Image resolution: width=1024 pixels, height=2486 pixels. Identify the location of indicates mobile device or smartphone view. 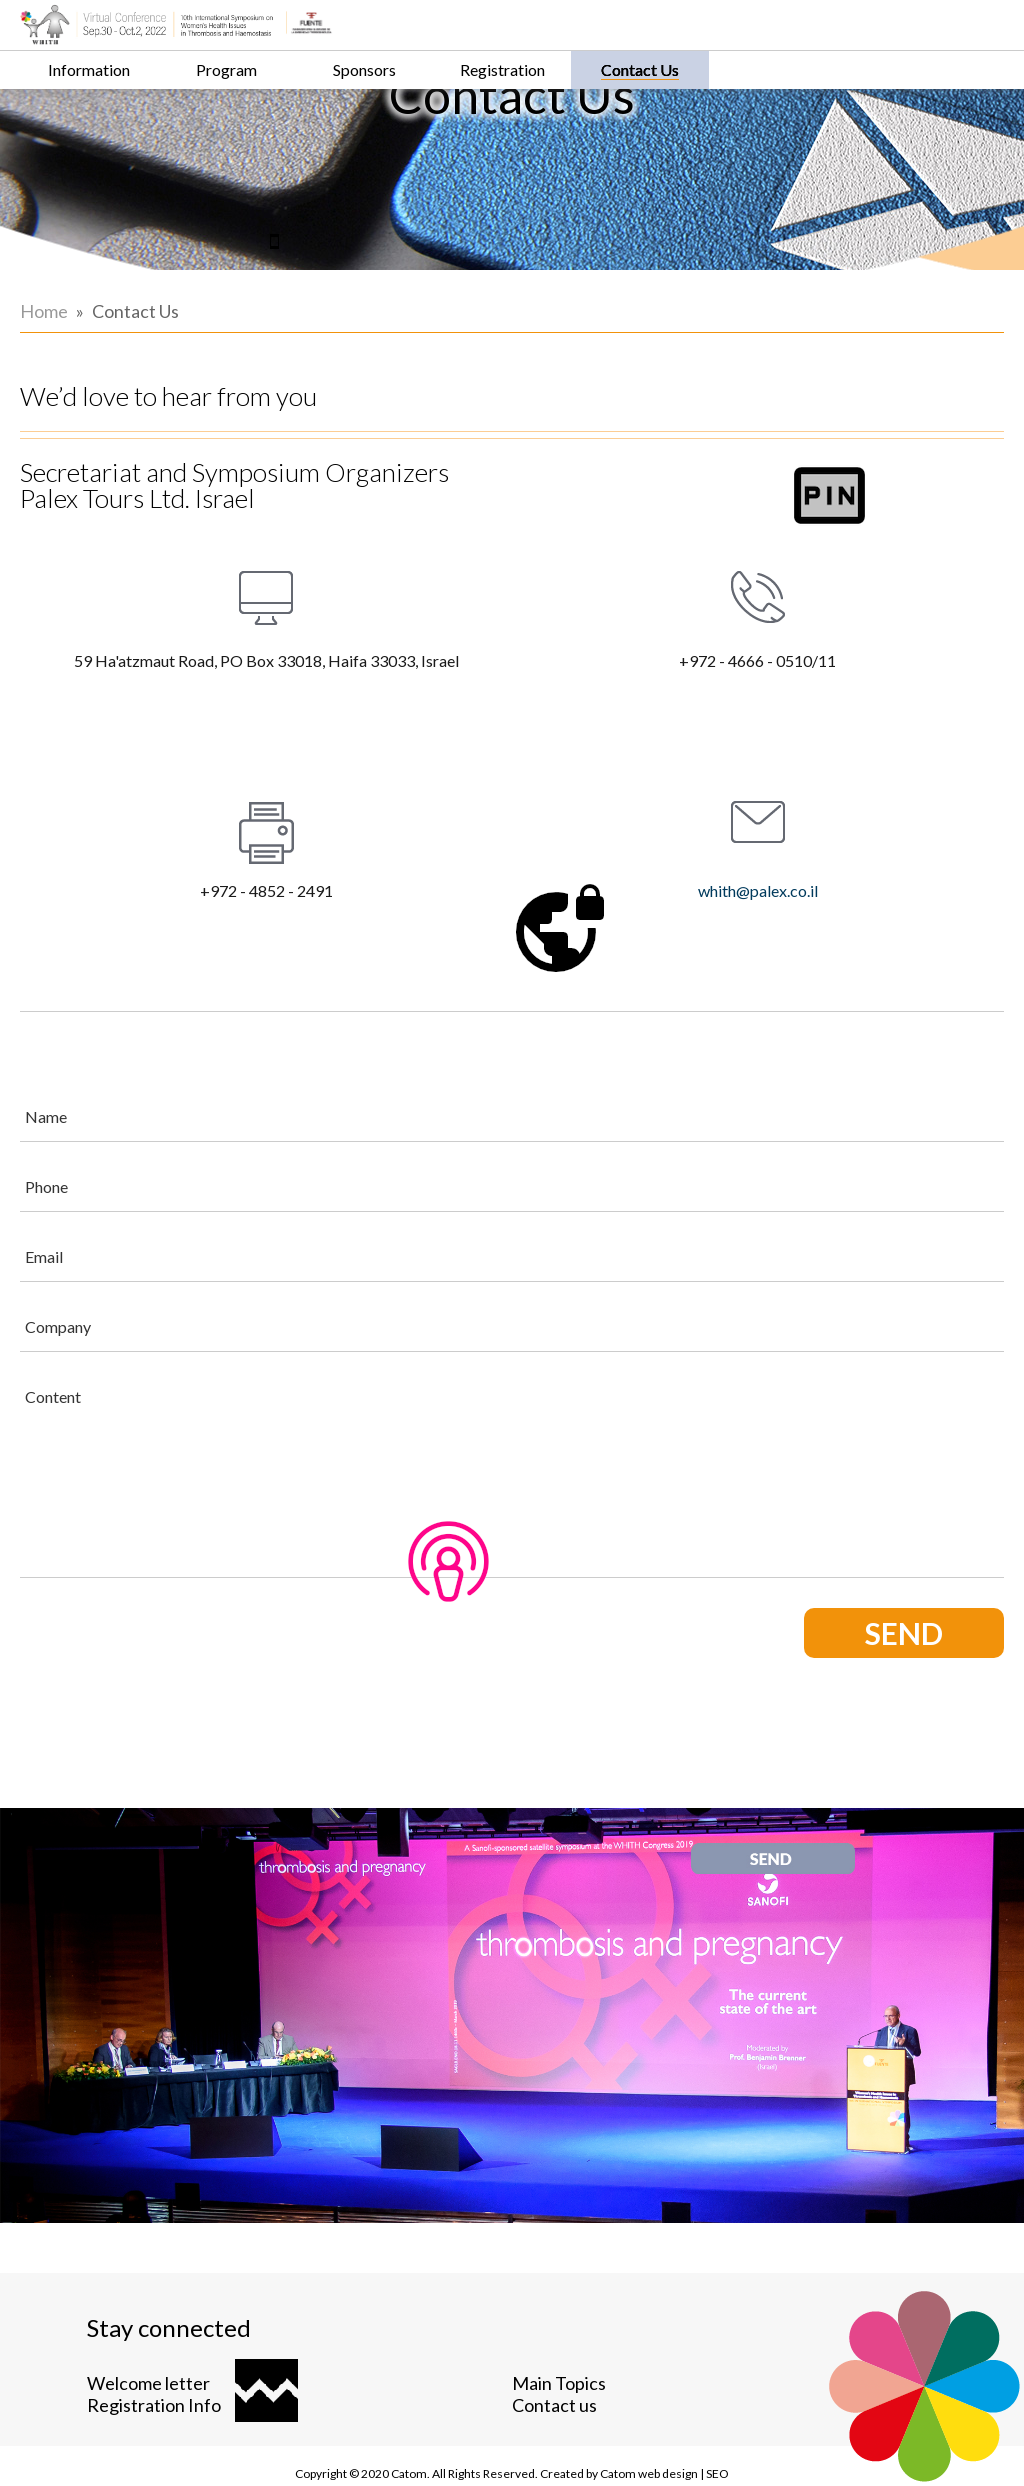
(274, 241).